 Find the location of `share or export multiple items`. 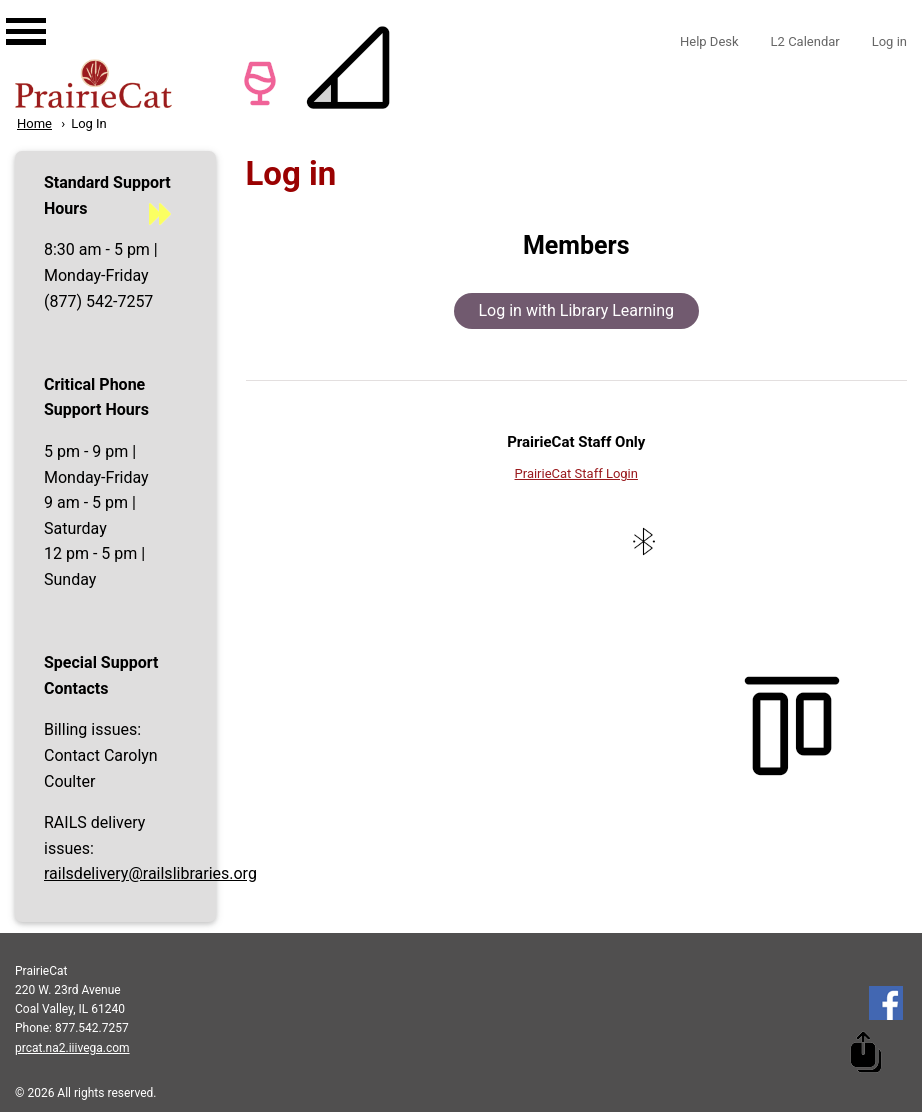

share or export multiple items is located at coordinates (866, 1052).